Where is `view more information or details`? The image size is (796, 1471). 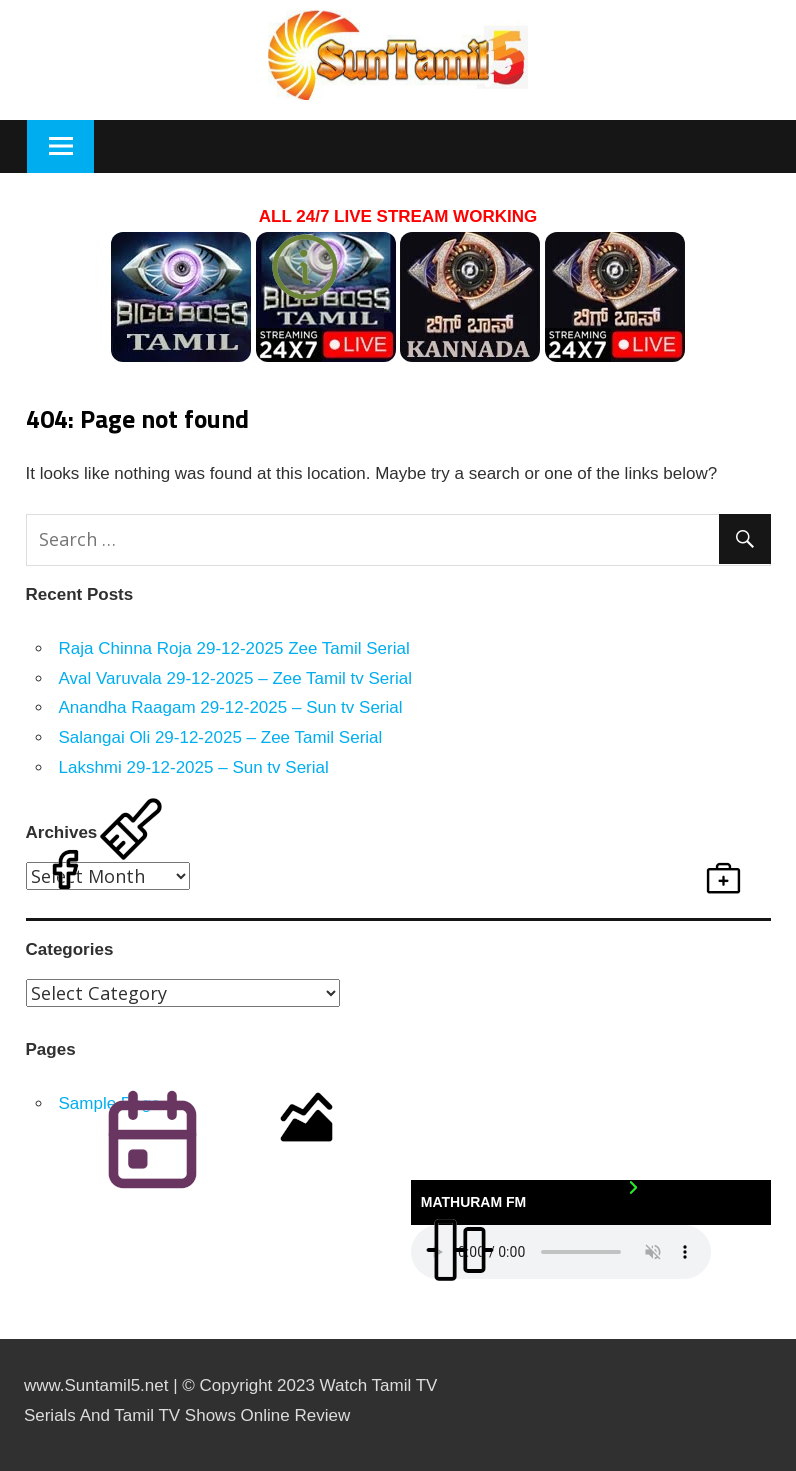
view more information or details is located at coordinates (305, 267).